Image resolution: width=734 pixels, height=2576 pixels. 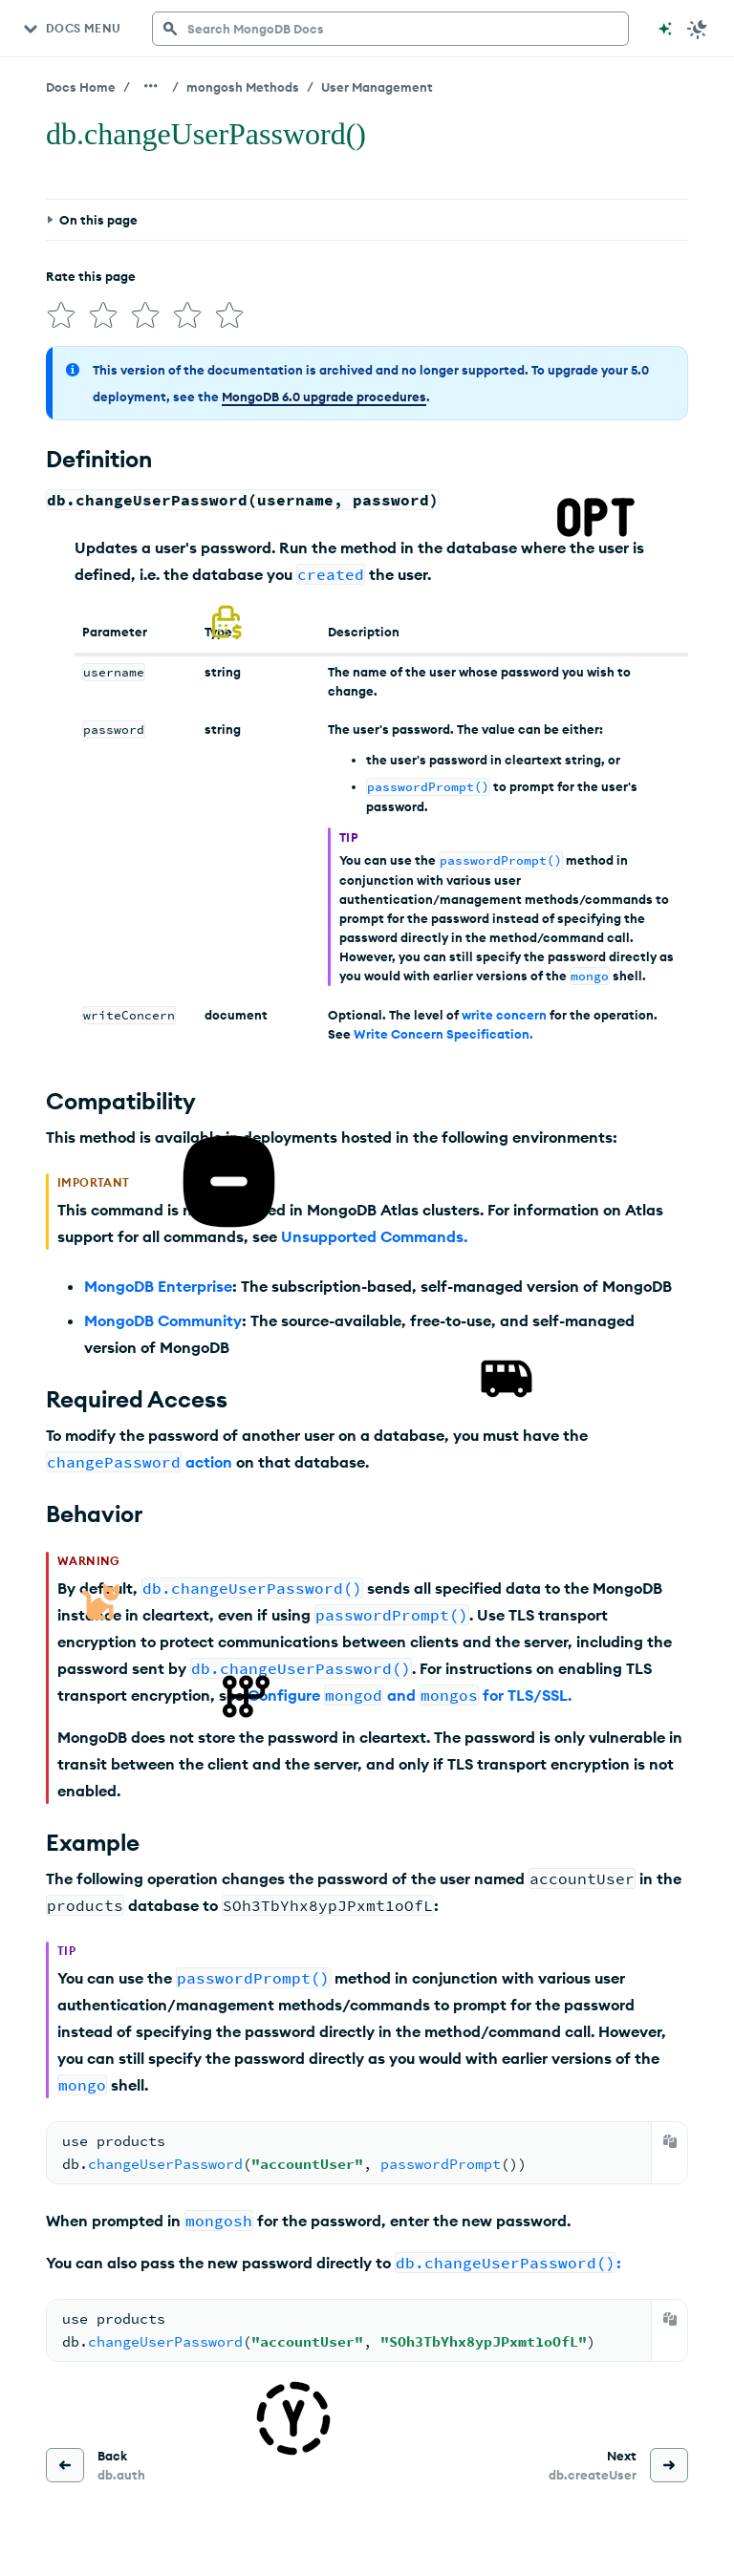 I want to click on view pet-related content or services, so click(x=99, y=1601).